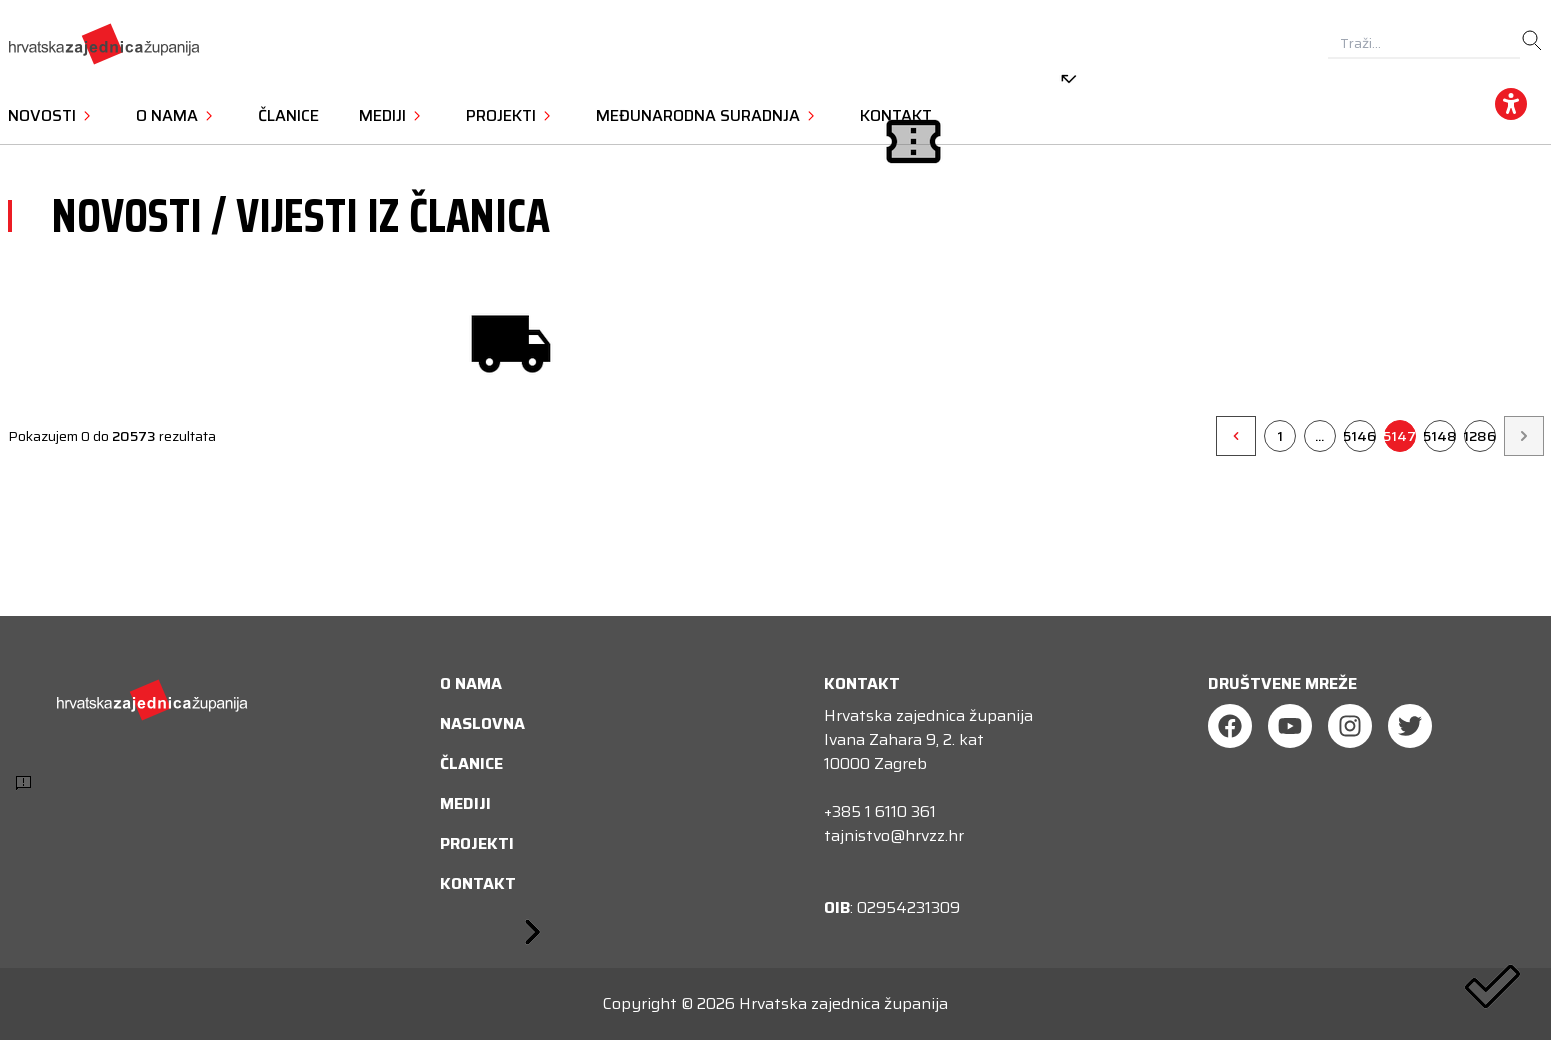  I want to click on view important announcements or alerts, so click(23, 783).